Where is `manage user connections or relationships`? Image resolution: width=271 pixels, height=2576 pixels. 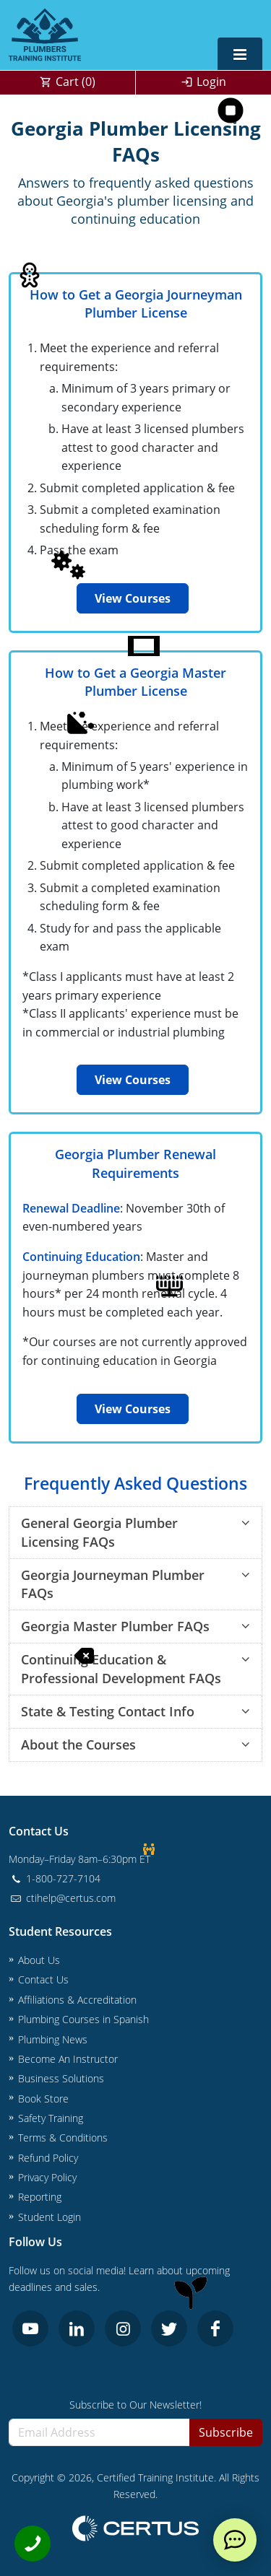
manage user connections or relationships is located at coordinates (149, 1849).